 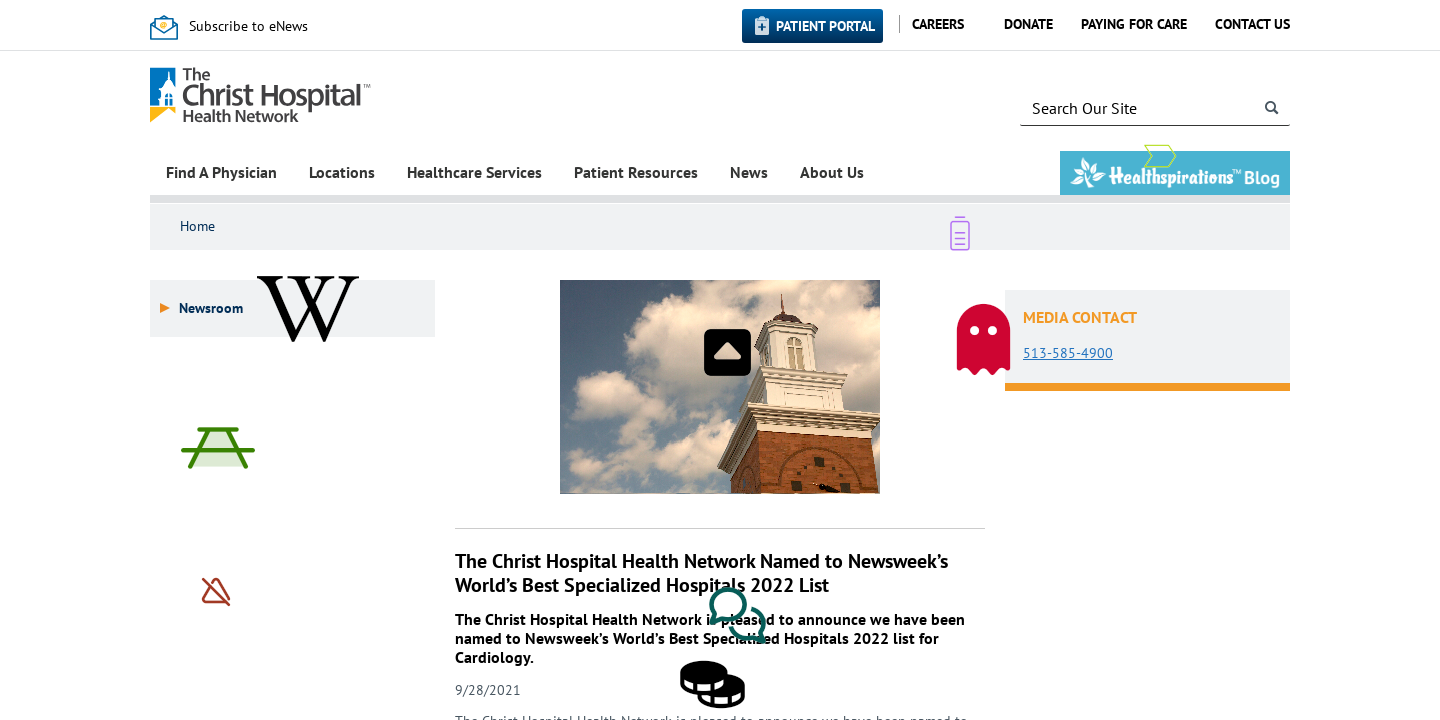 I want to click on open chat or messaging, so click(x=737, y=615).